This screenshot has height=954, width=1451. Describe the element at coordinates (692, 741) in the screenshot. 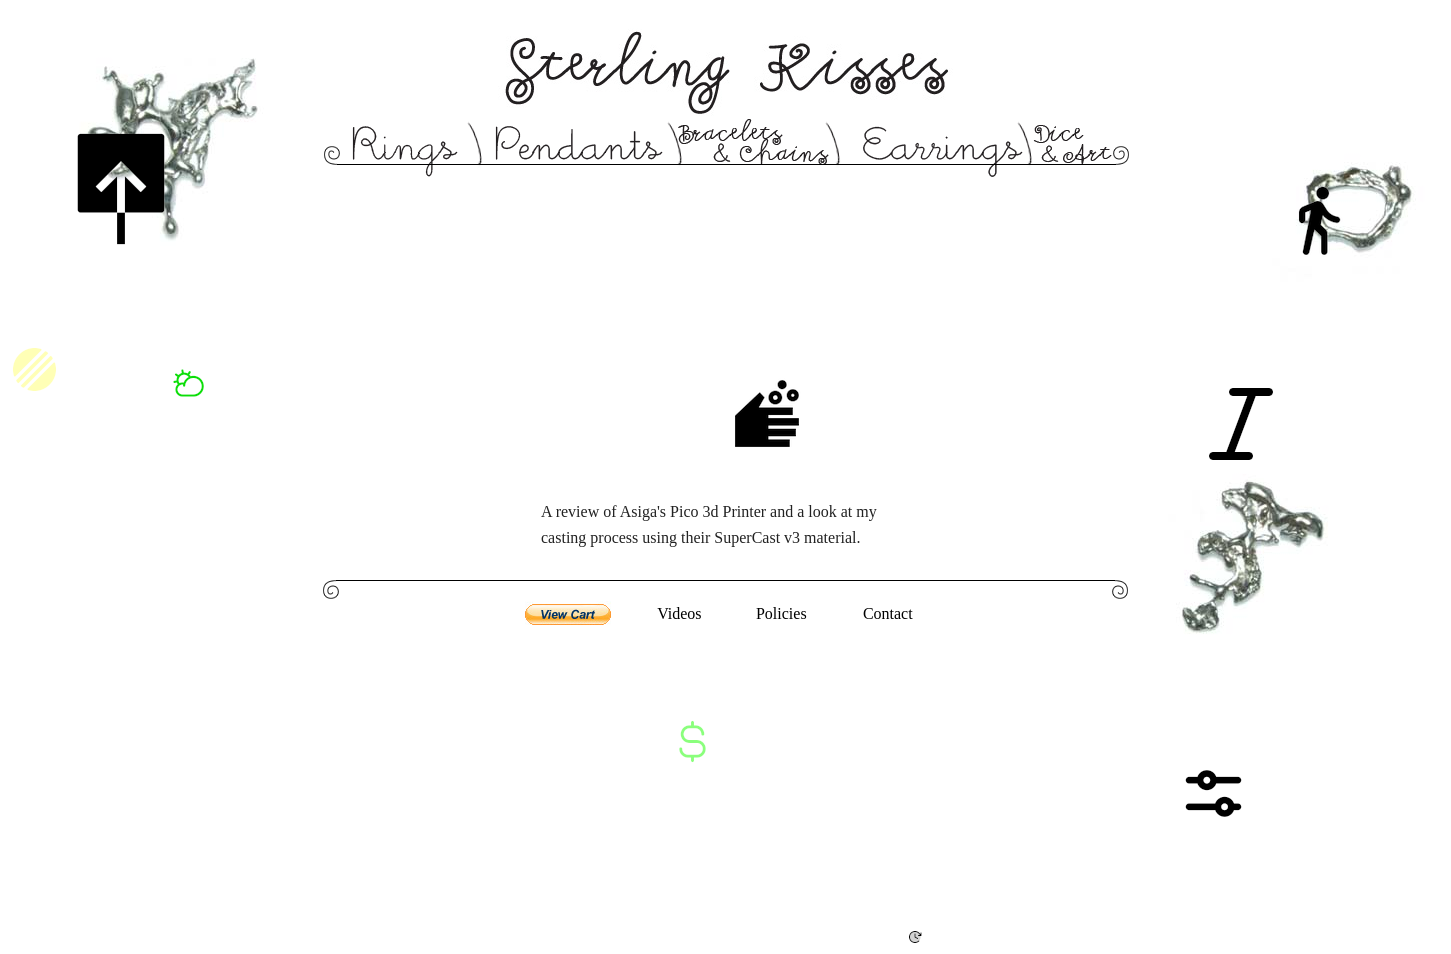

I see `view pricing or payment options` at that location.